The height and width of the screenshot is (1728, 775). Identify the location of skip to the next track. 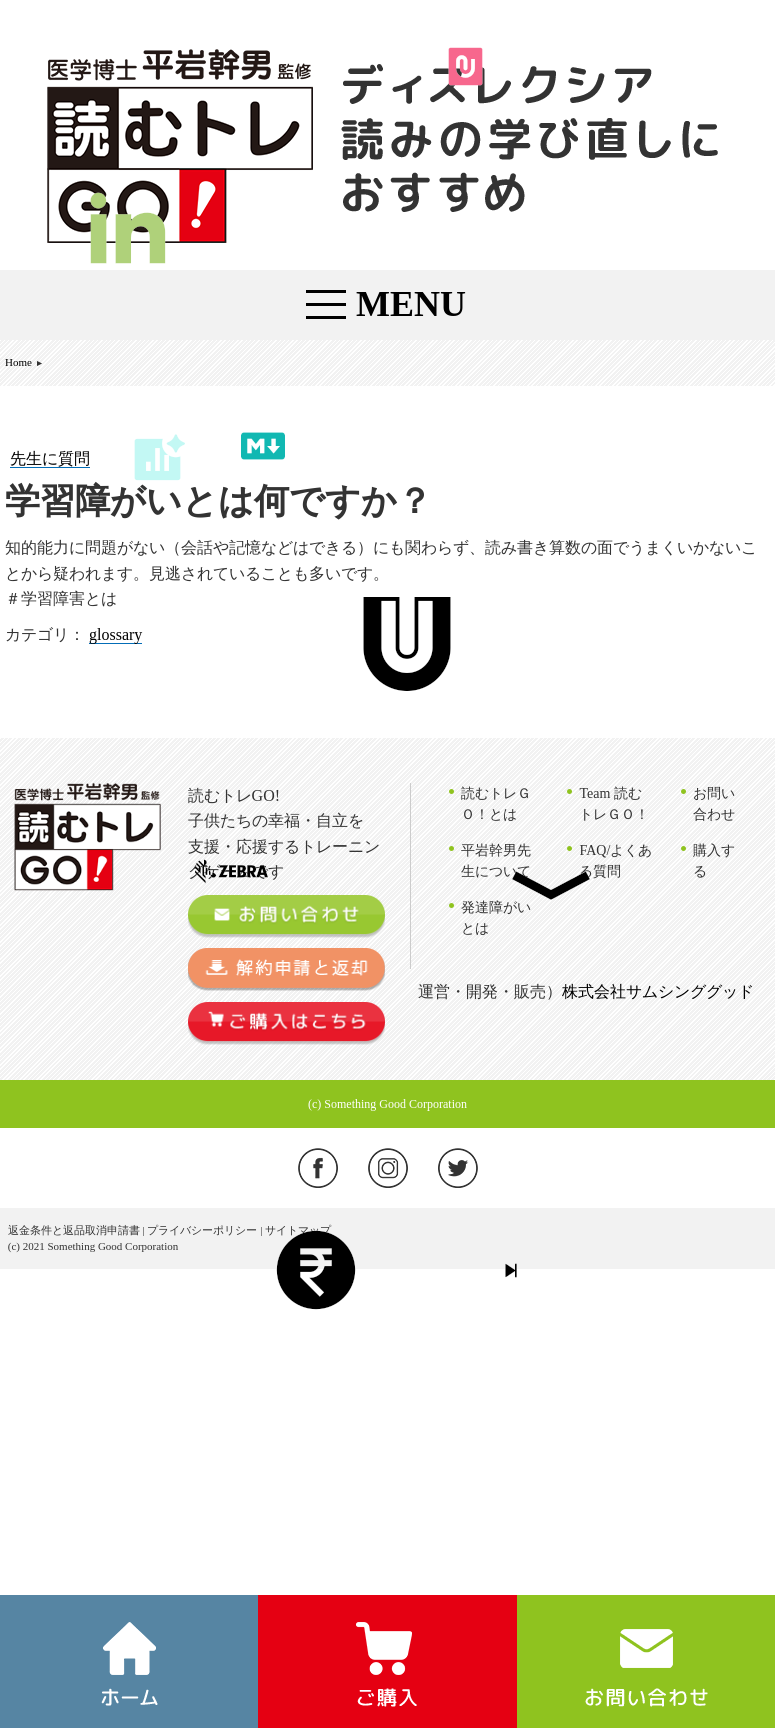
(511, 1270).